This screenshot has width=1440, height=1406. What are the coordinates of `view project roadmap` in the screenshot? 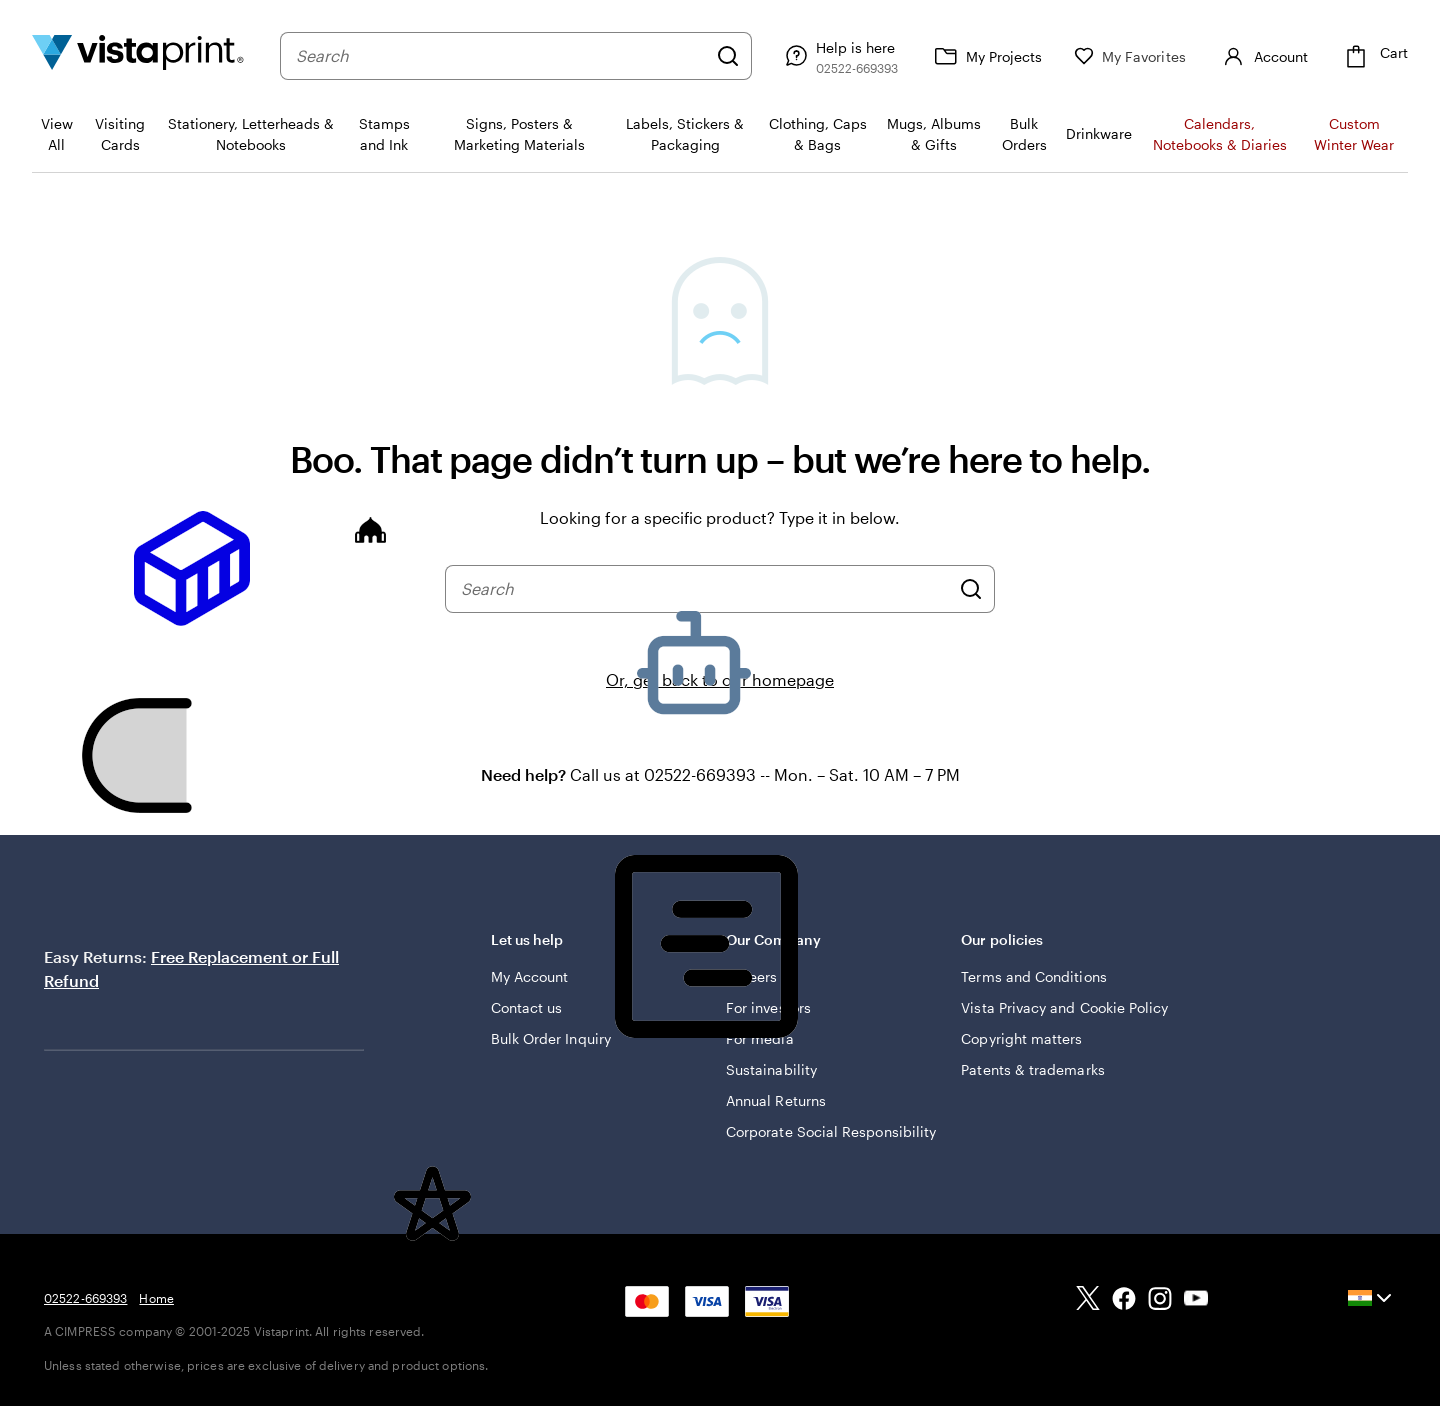 It's located at (706, 946).